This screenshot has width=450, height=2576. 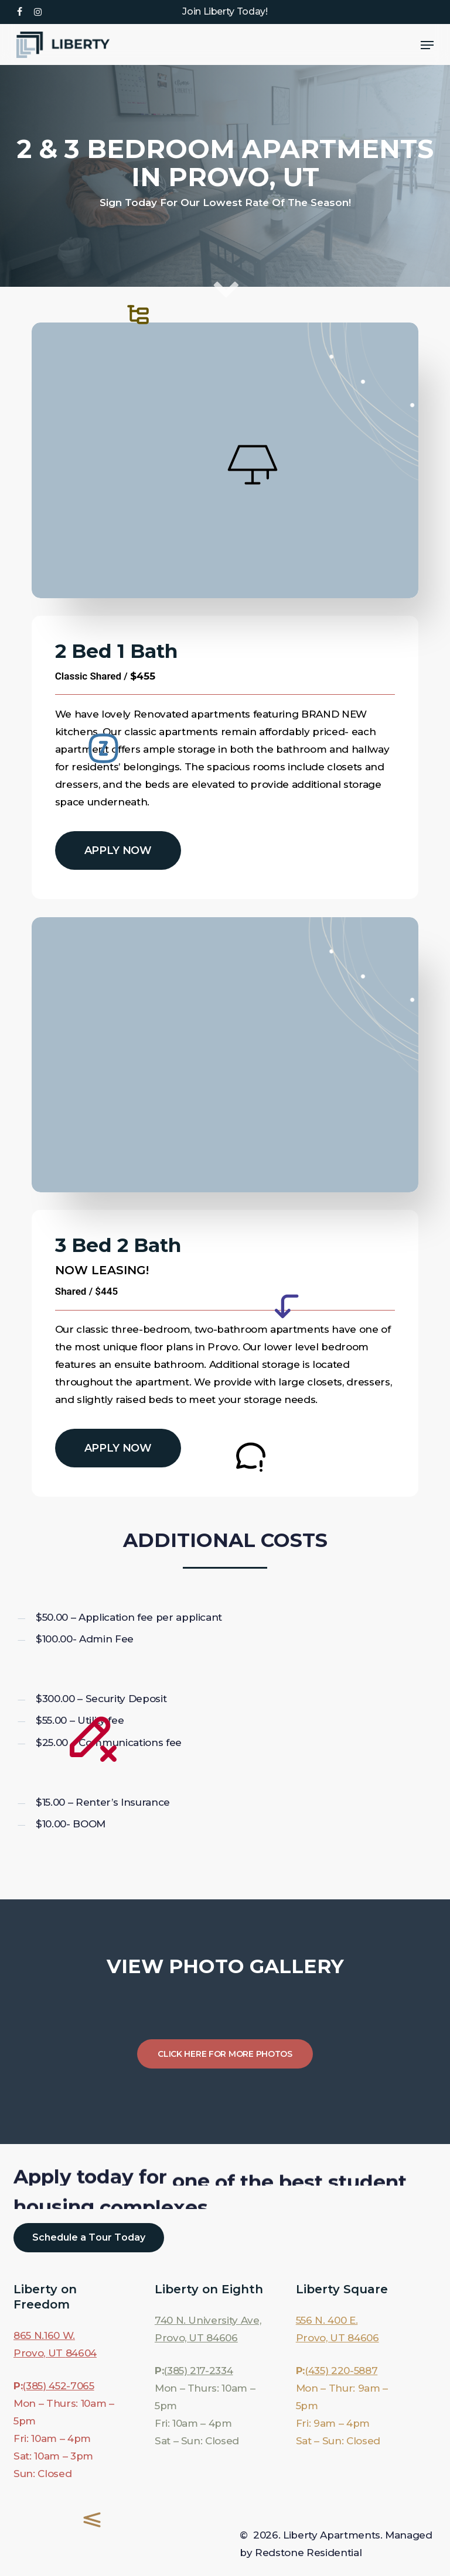 What do you see at coordinates (138, 314) in the screenshot?
I see `view subtasks within a project` at bounding box center [138, 314].